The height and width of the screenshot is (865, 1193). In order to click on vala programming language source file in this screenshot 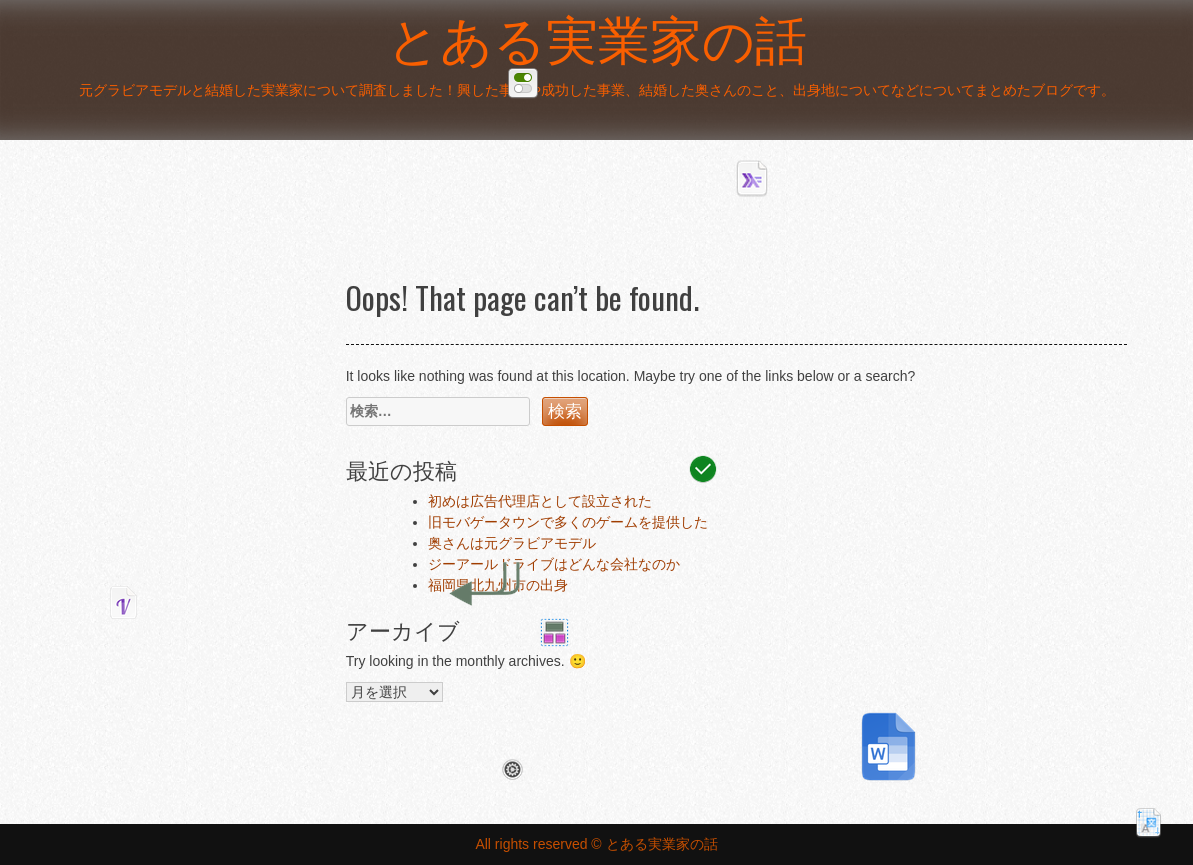, I will do `click(123, 602)`.